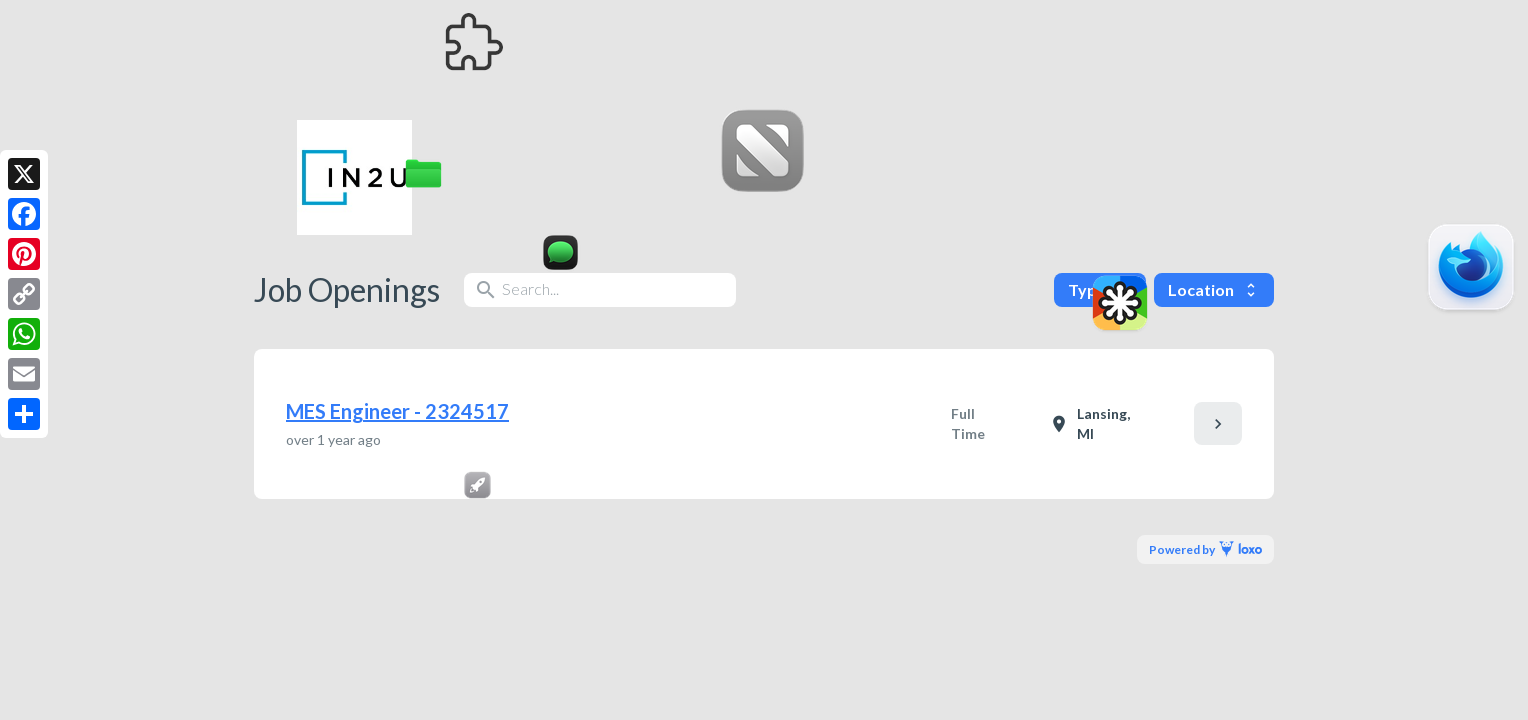 The height and width of the screenshot is (720, 1528). Describe the element at coordinates (1471, 267) in the screenshot. I see `open Firefox Developer Edition browser` at that location.